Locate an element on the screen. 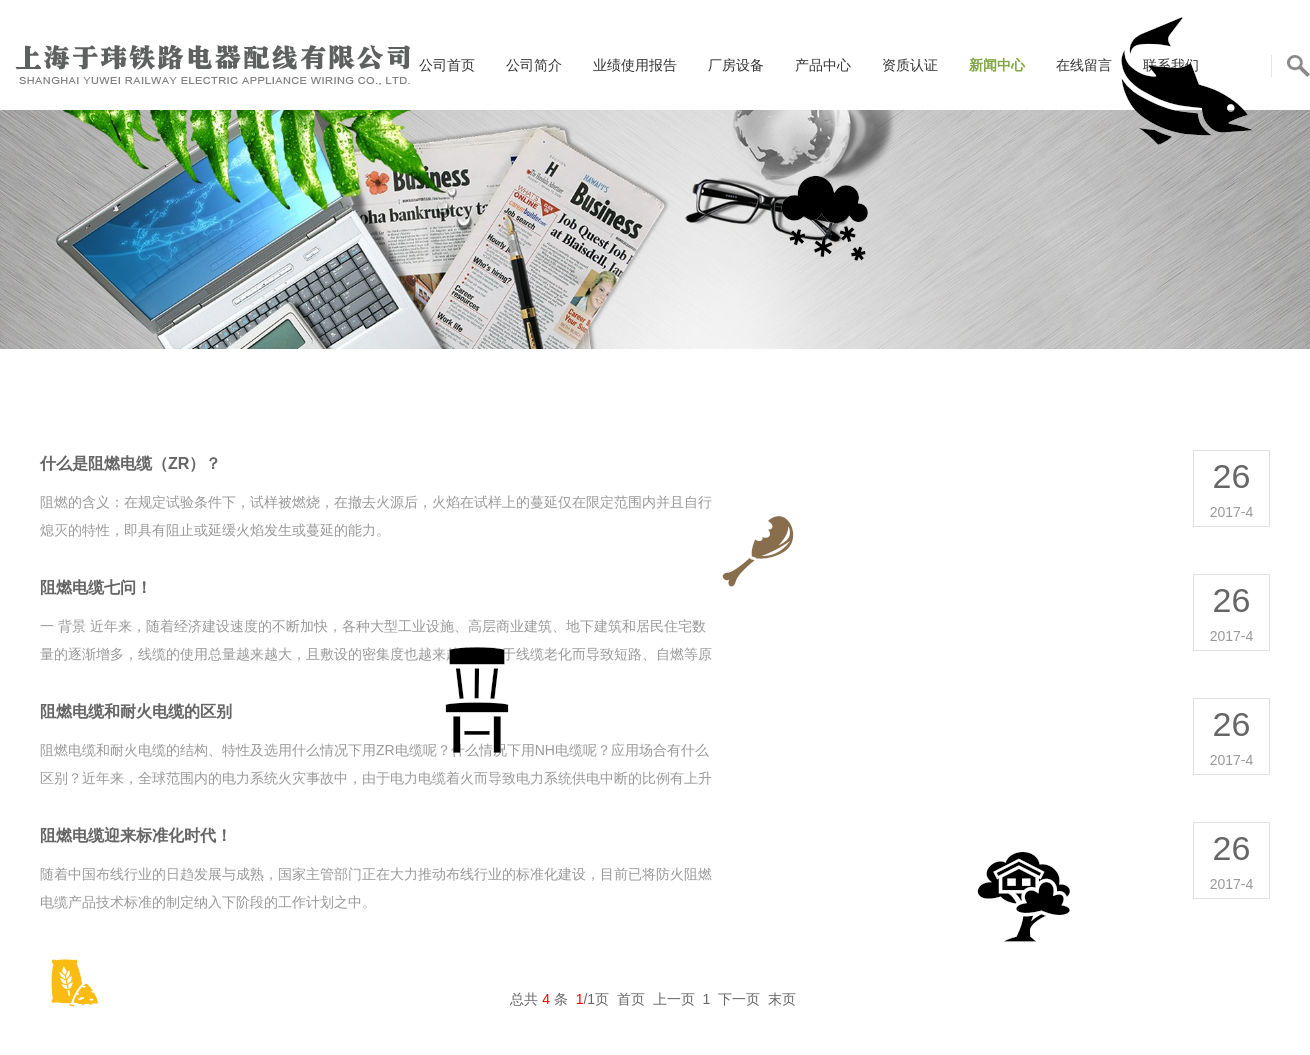 The height and width of the screenshot is (1055, 1310). food or hunger indicator in a game is located at coordinates (758, 551).